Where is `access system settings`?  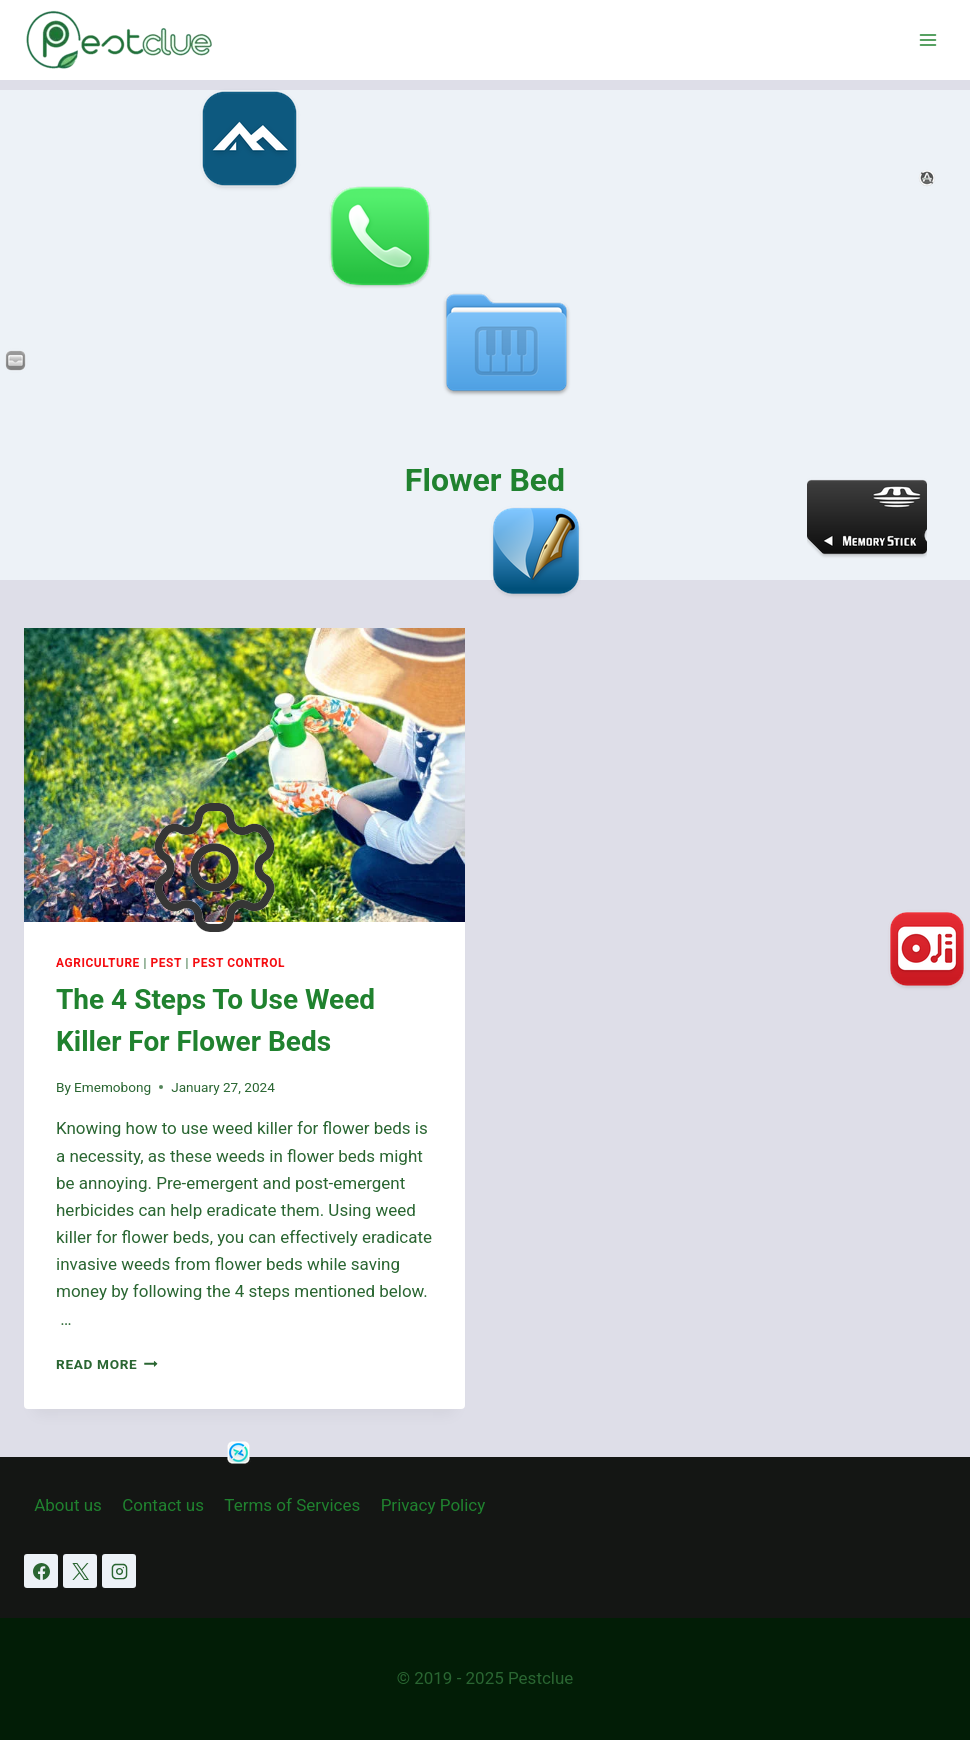 access system settings is located at coordinates (214, 867).